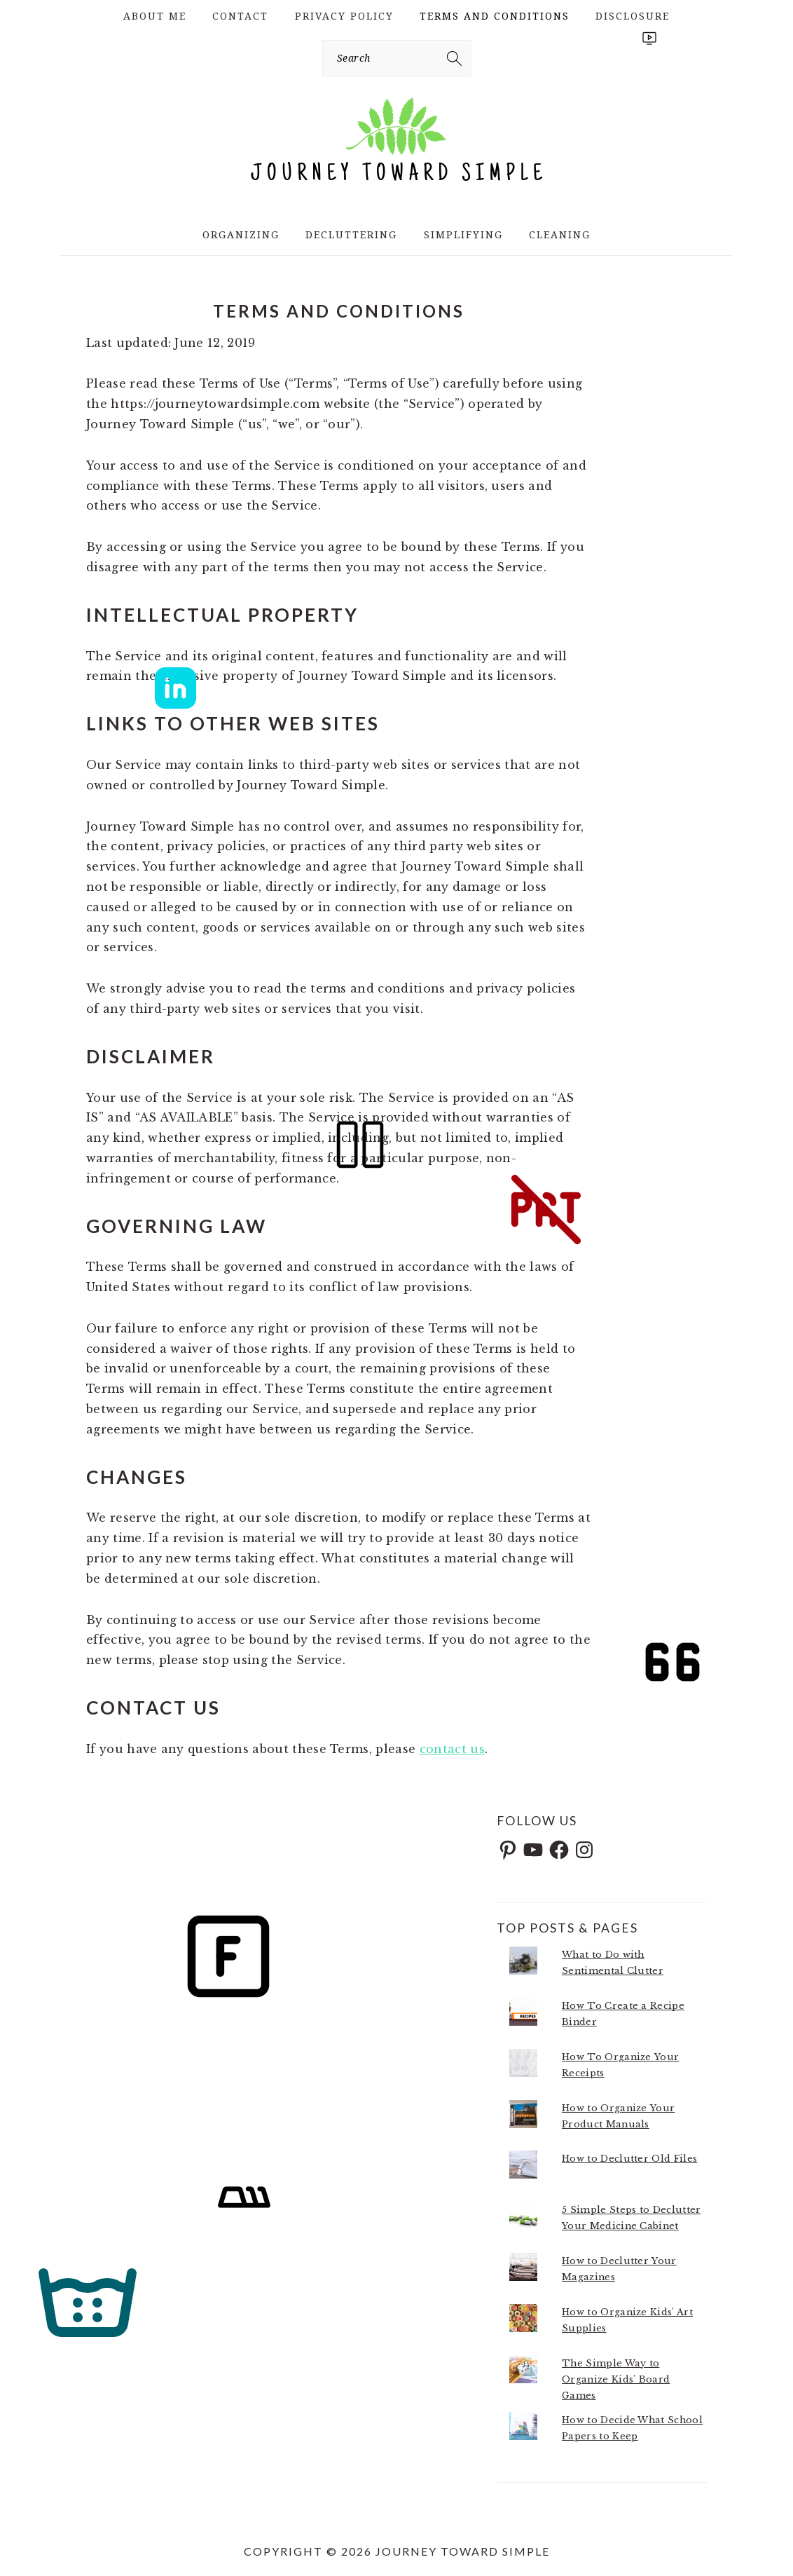  I want to click on switch to column view layout, so click(360, 1145).